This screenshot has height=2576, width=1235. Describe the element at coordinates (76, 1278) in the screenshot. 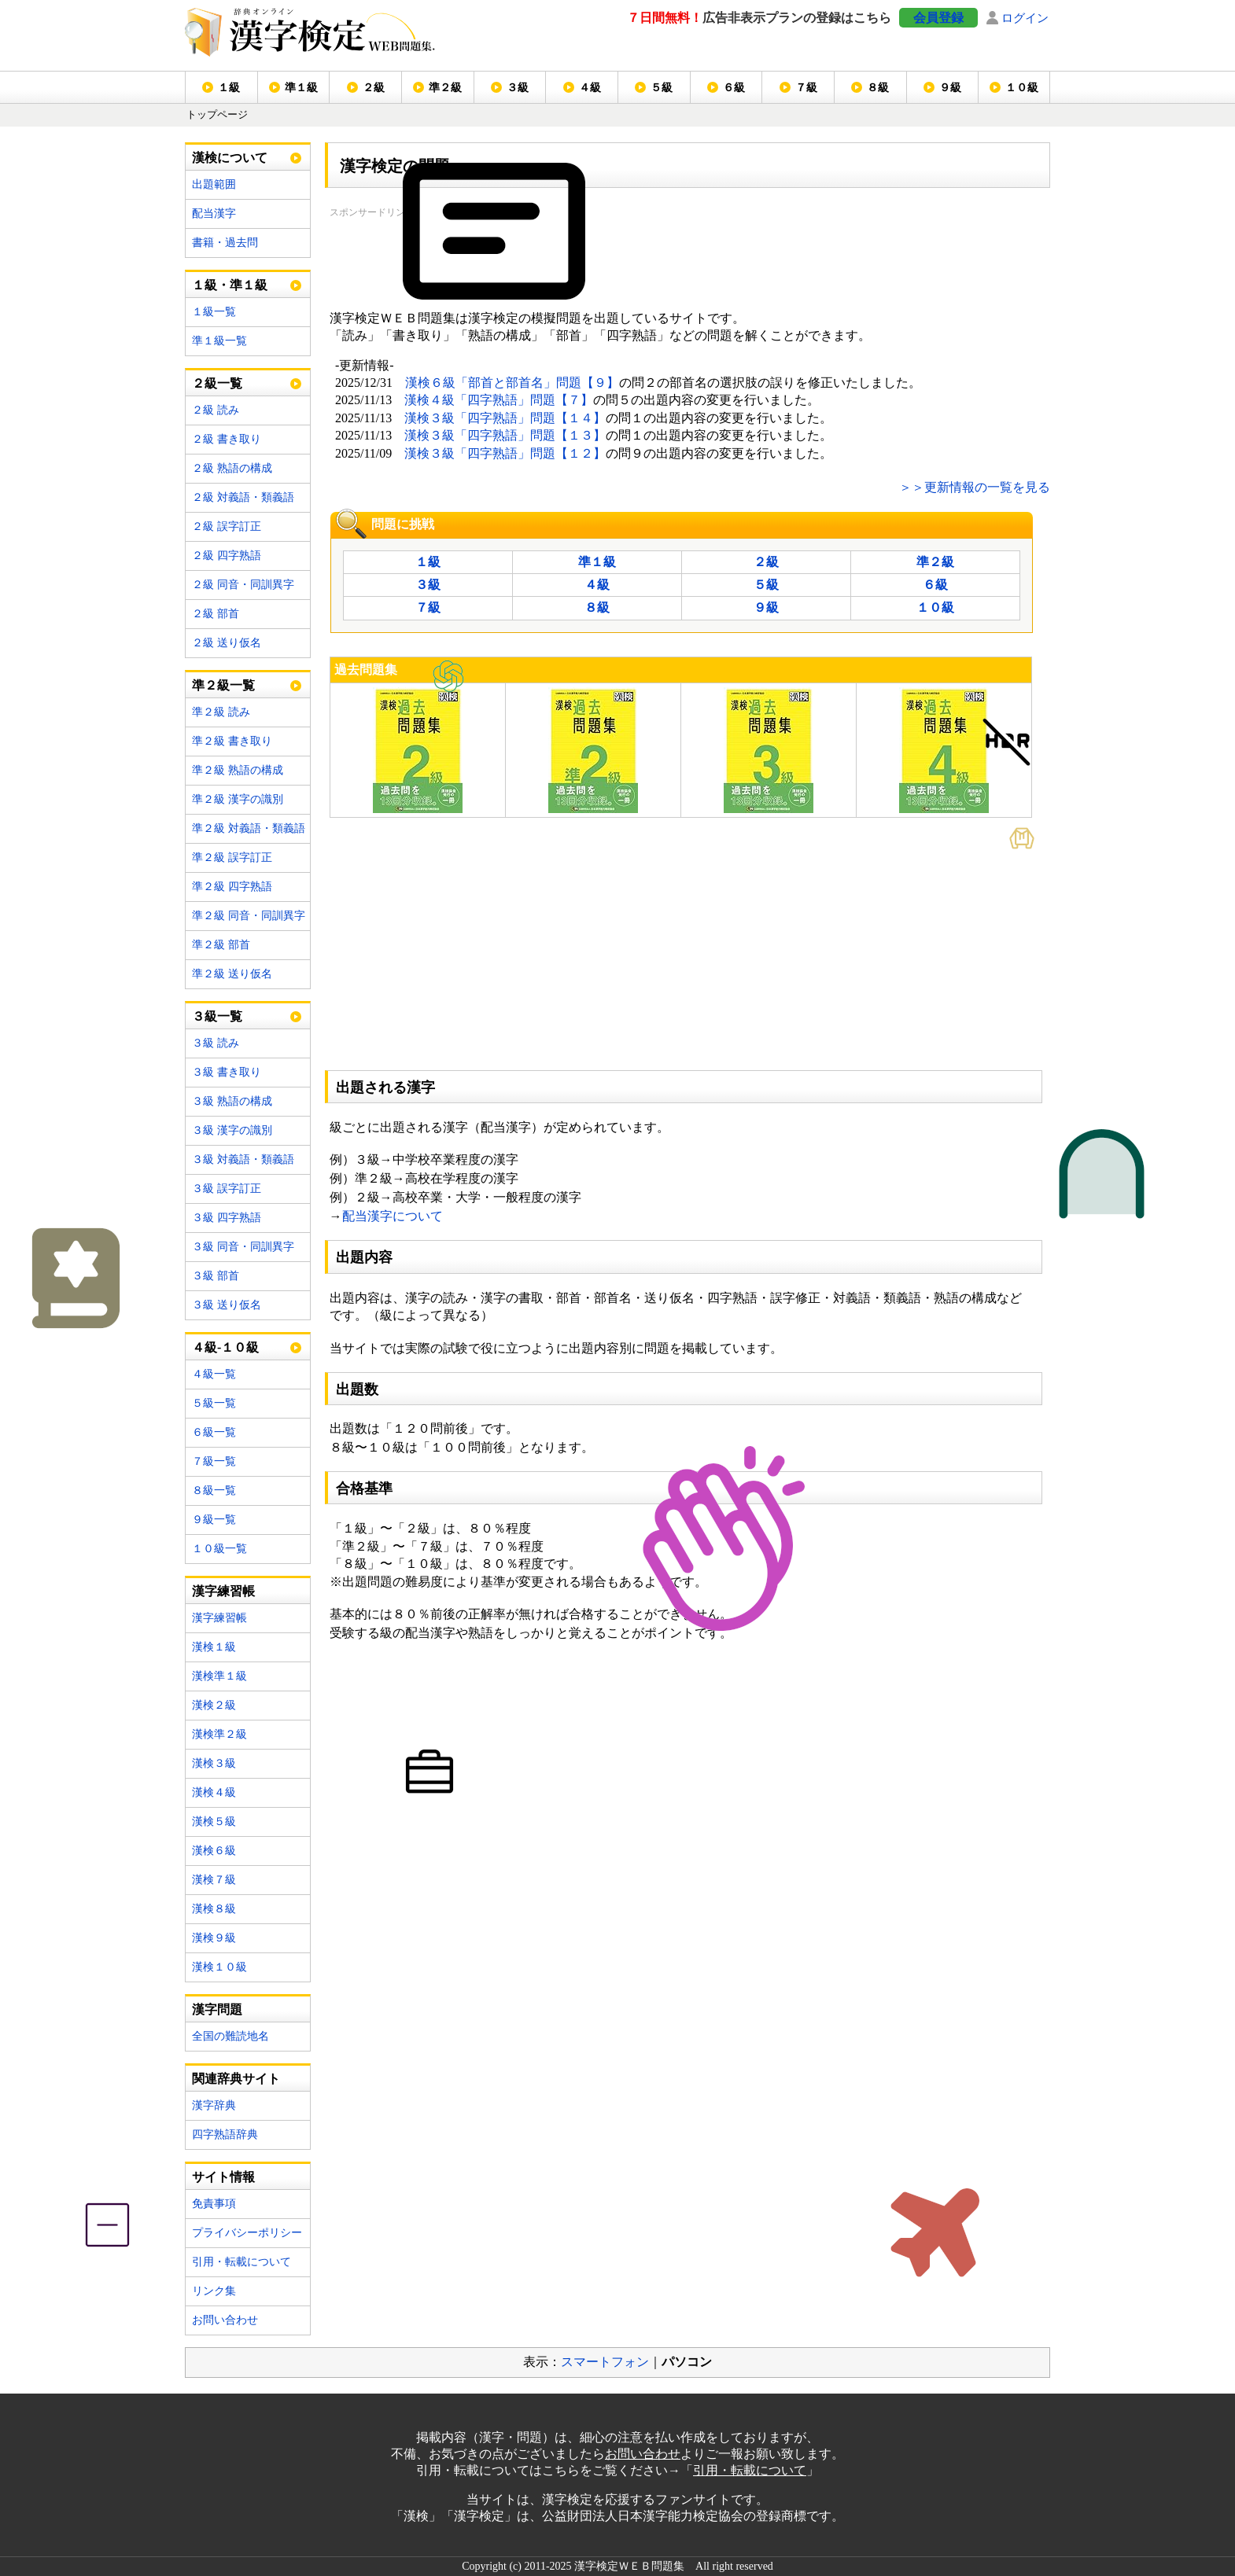

I see `access Jewish religious texts` at that location.